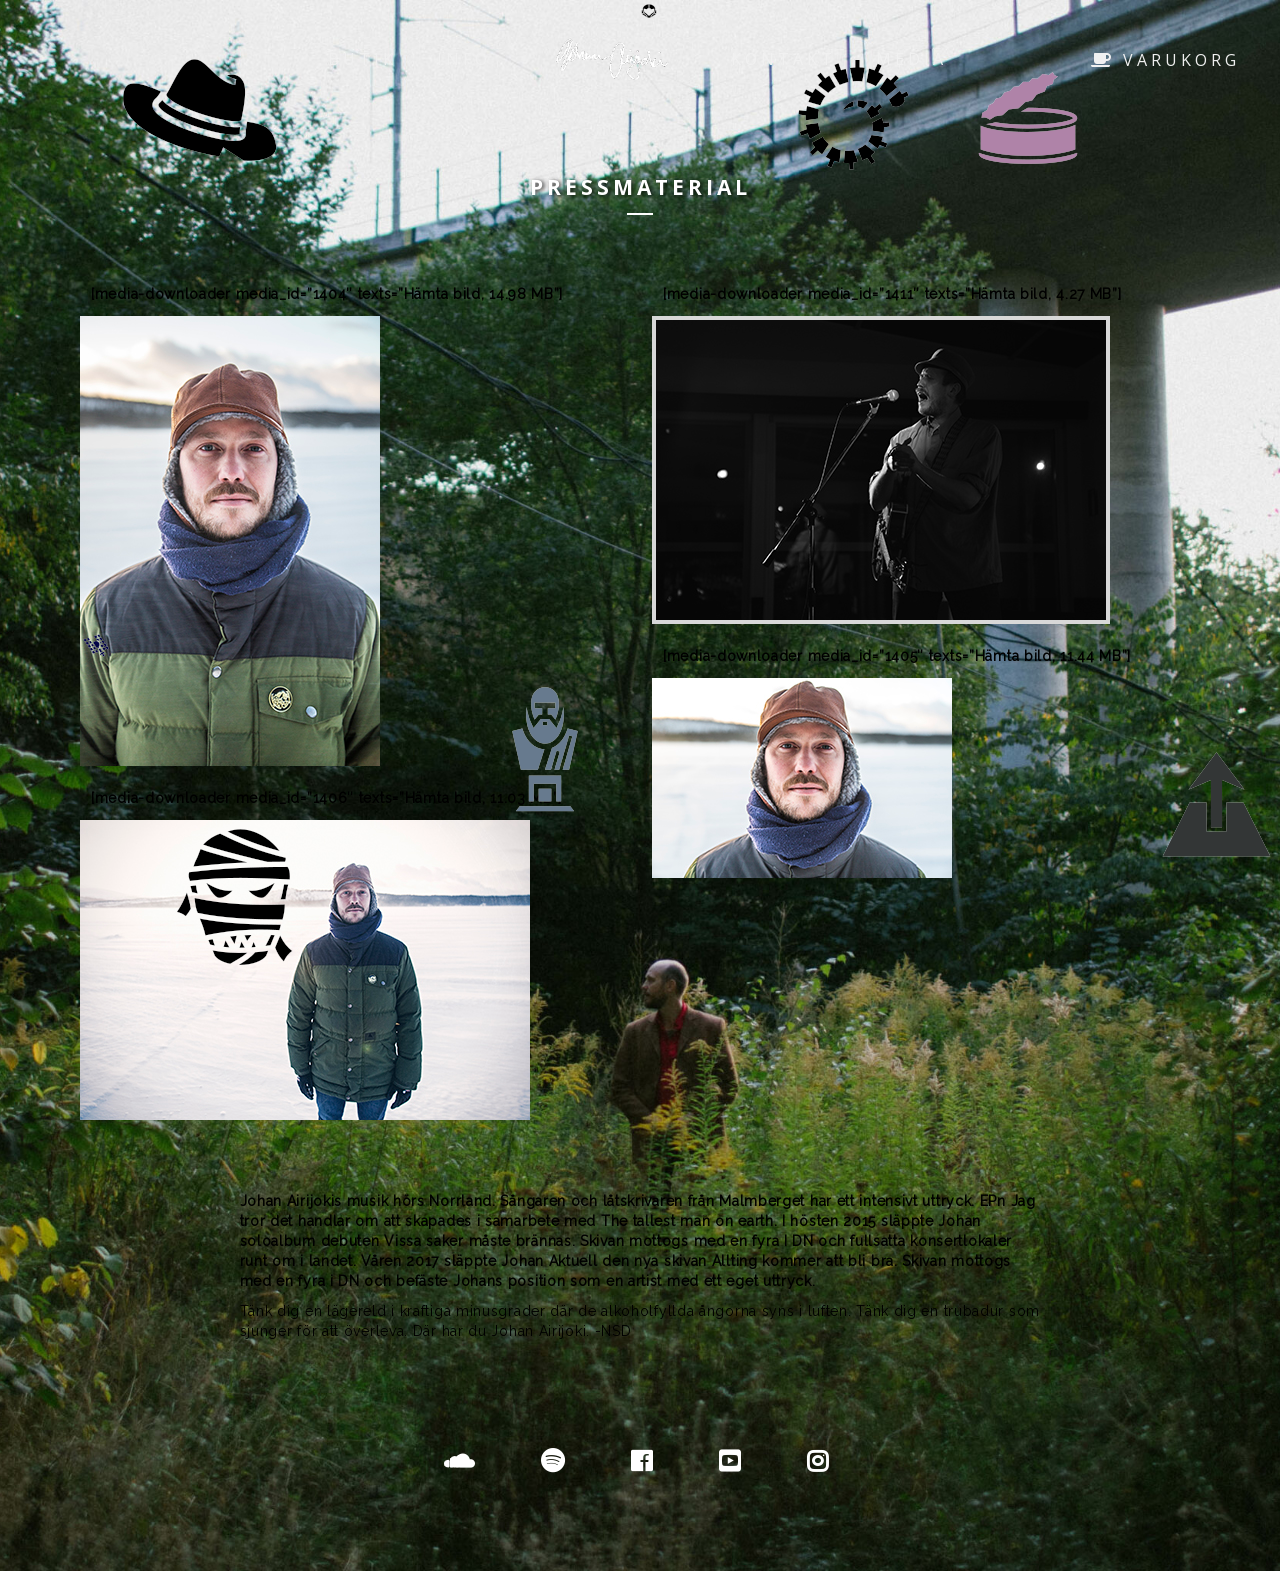 The image size is (1280, 1571). Describe the element at coordinates (545, 747) in the screenshot. I see `access philosophy or humanities content` at that location.